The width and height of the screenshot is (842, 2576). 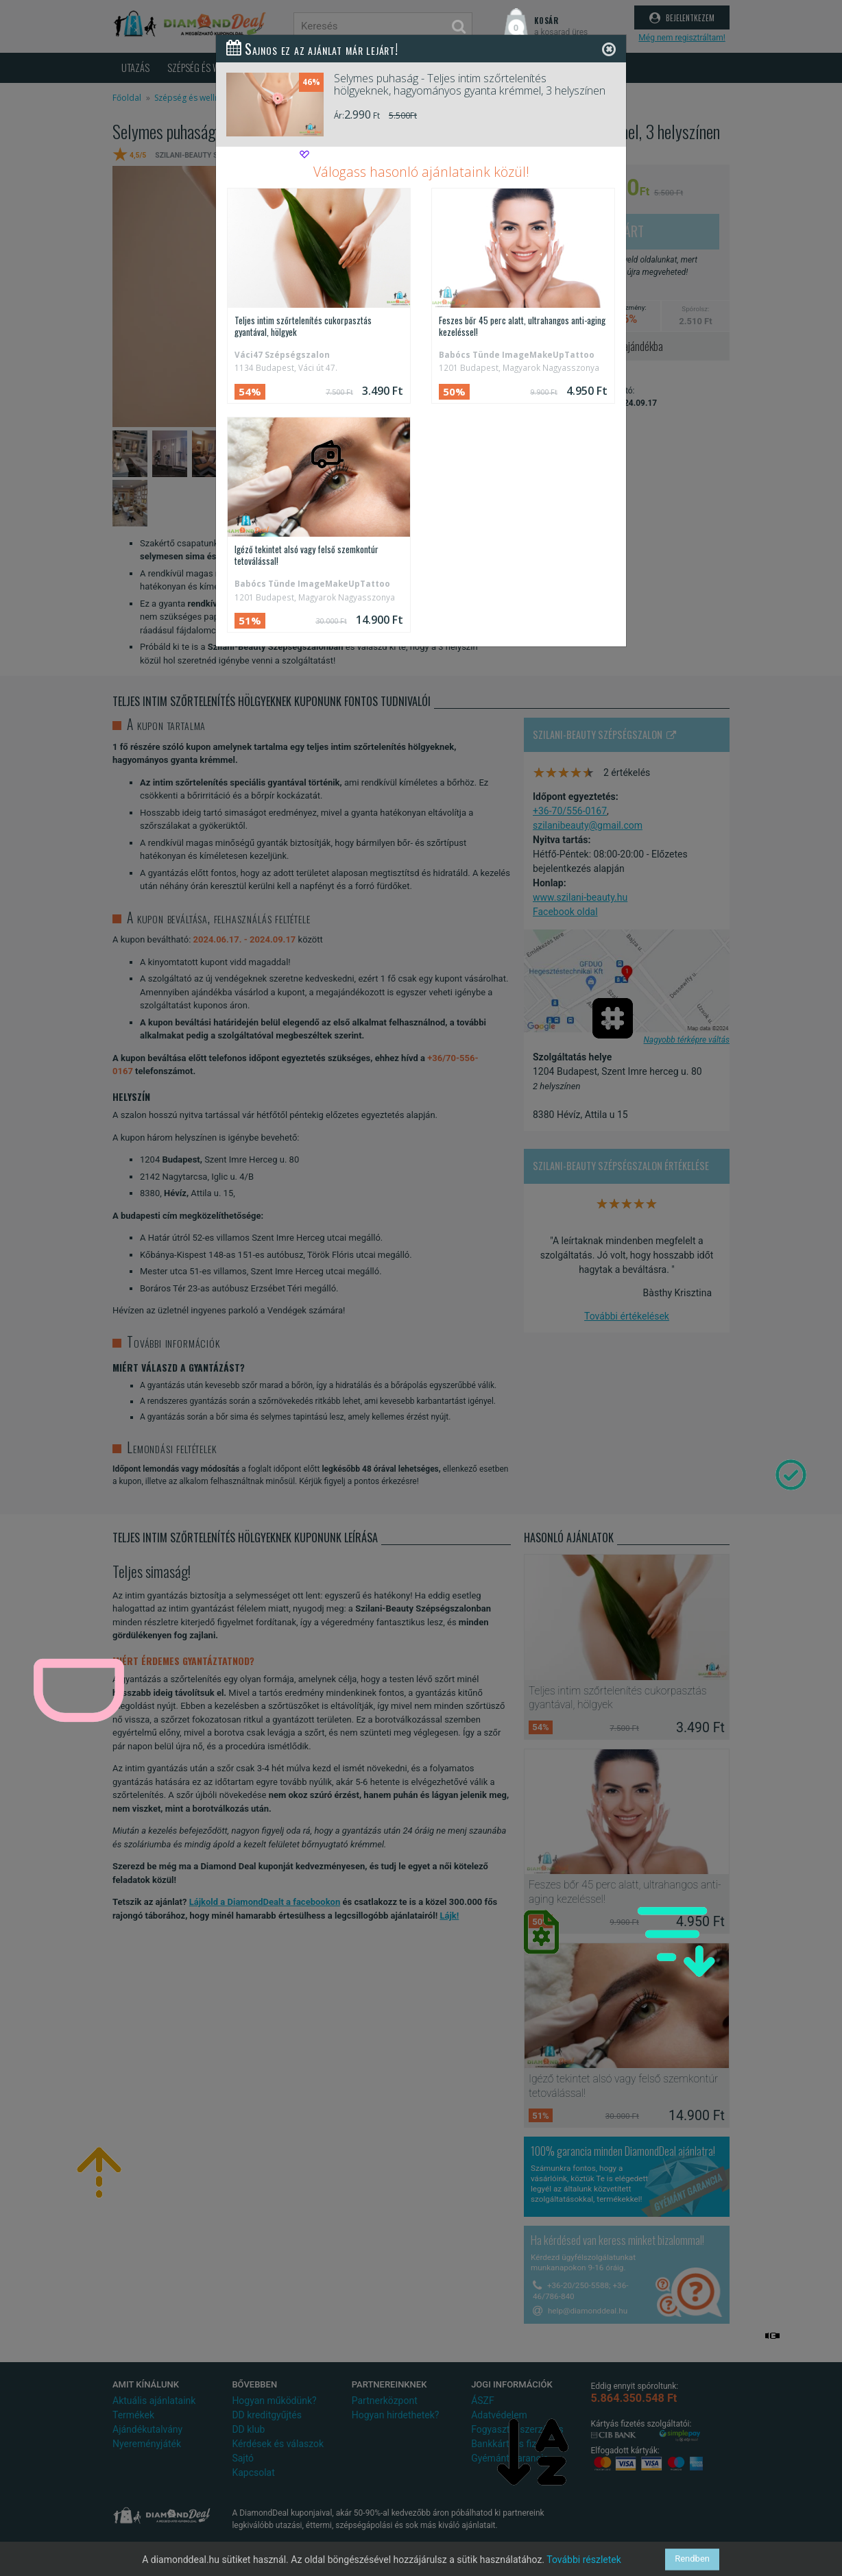 What do you see at coordinates (672, 1934) in the screenshot?
I see `sort or filter items in descending order` at bounding box center [672, 1934].